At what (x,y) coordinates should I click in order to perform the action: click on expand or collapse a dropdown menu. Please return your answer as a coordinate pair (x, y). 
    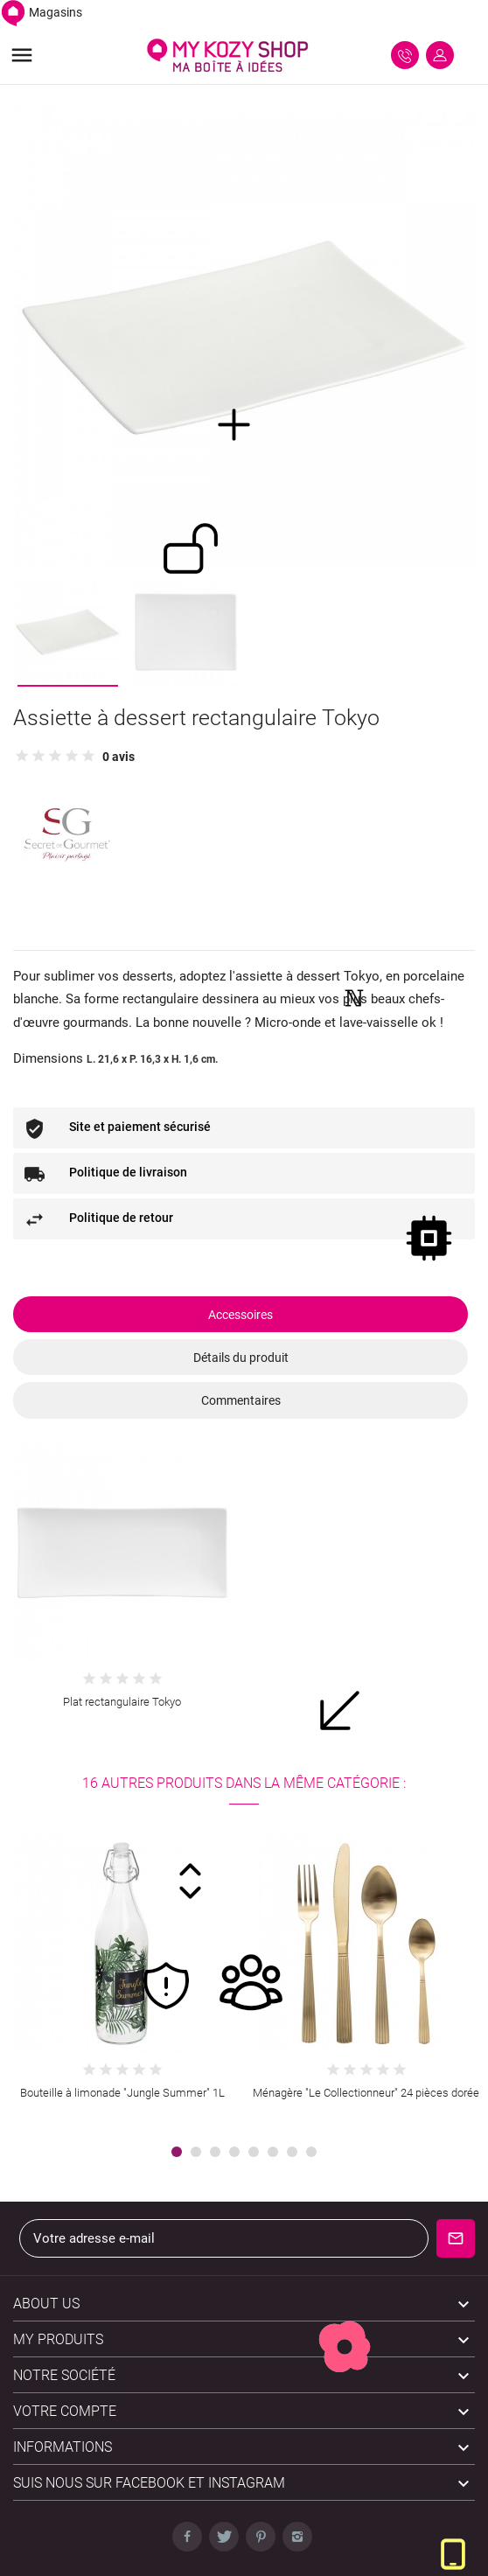
    Looking at the image, I should click on (190, 1881).